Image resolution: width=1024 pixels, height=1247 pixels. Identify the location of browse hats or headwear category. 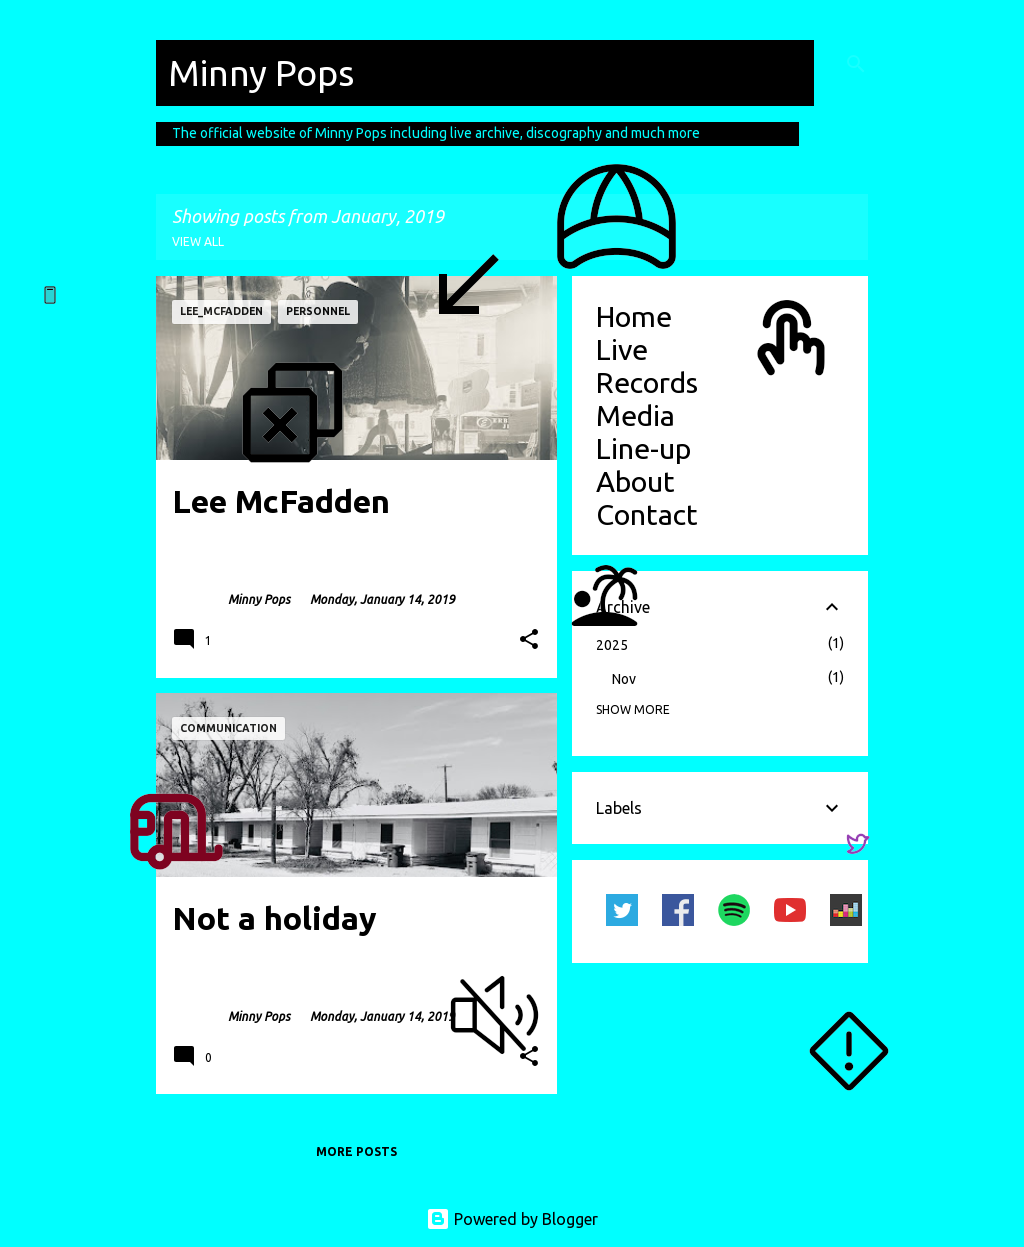
(616, 223).